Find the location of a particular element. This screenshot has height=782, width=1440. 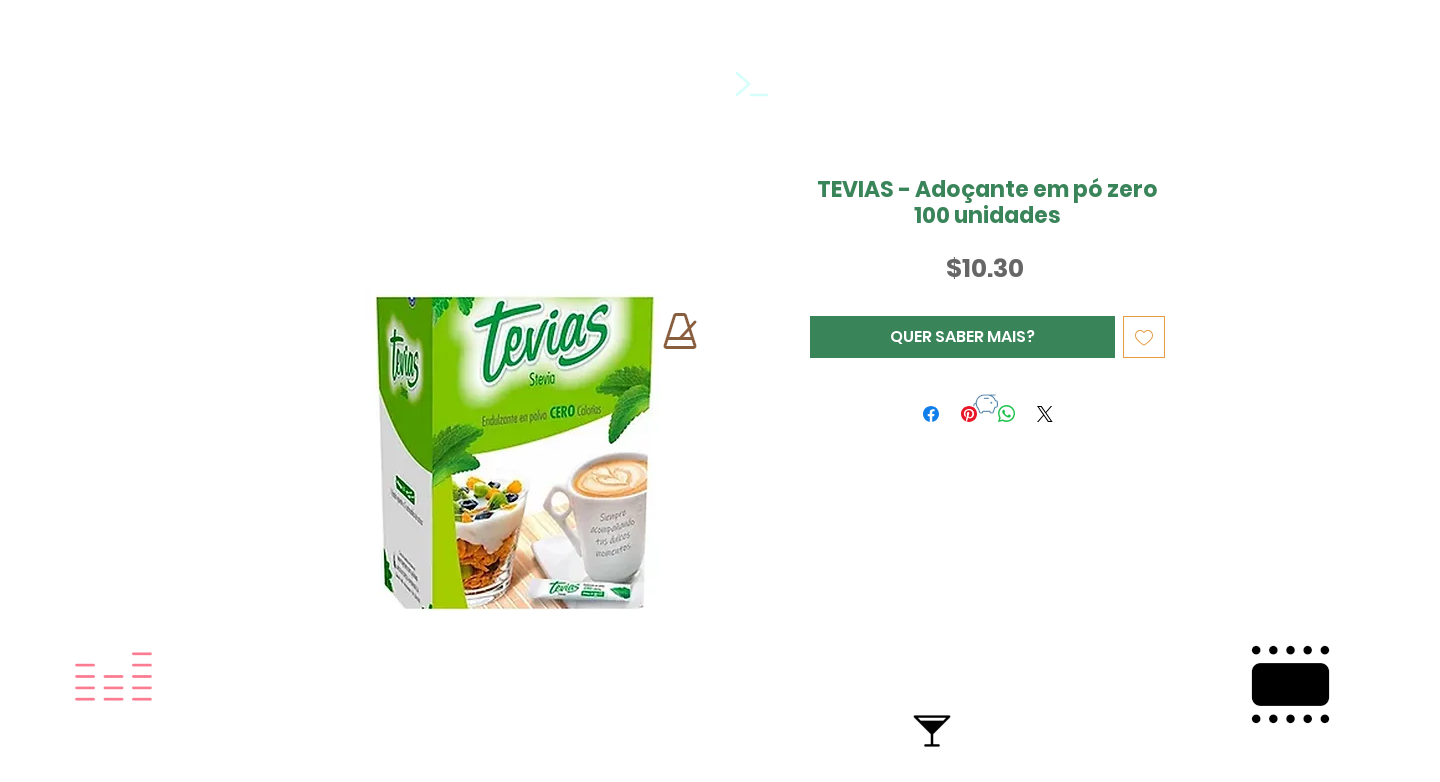

access savings or budget features is located at coordinates (986, 404).